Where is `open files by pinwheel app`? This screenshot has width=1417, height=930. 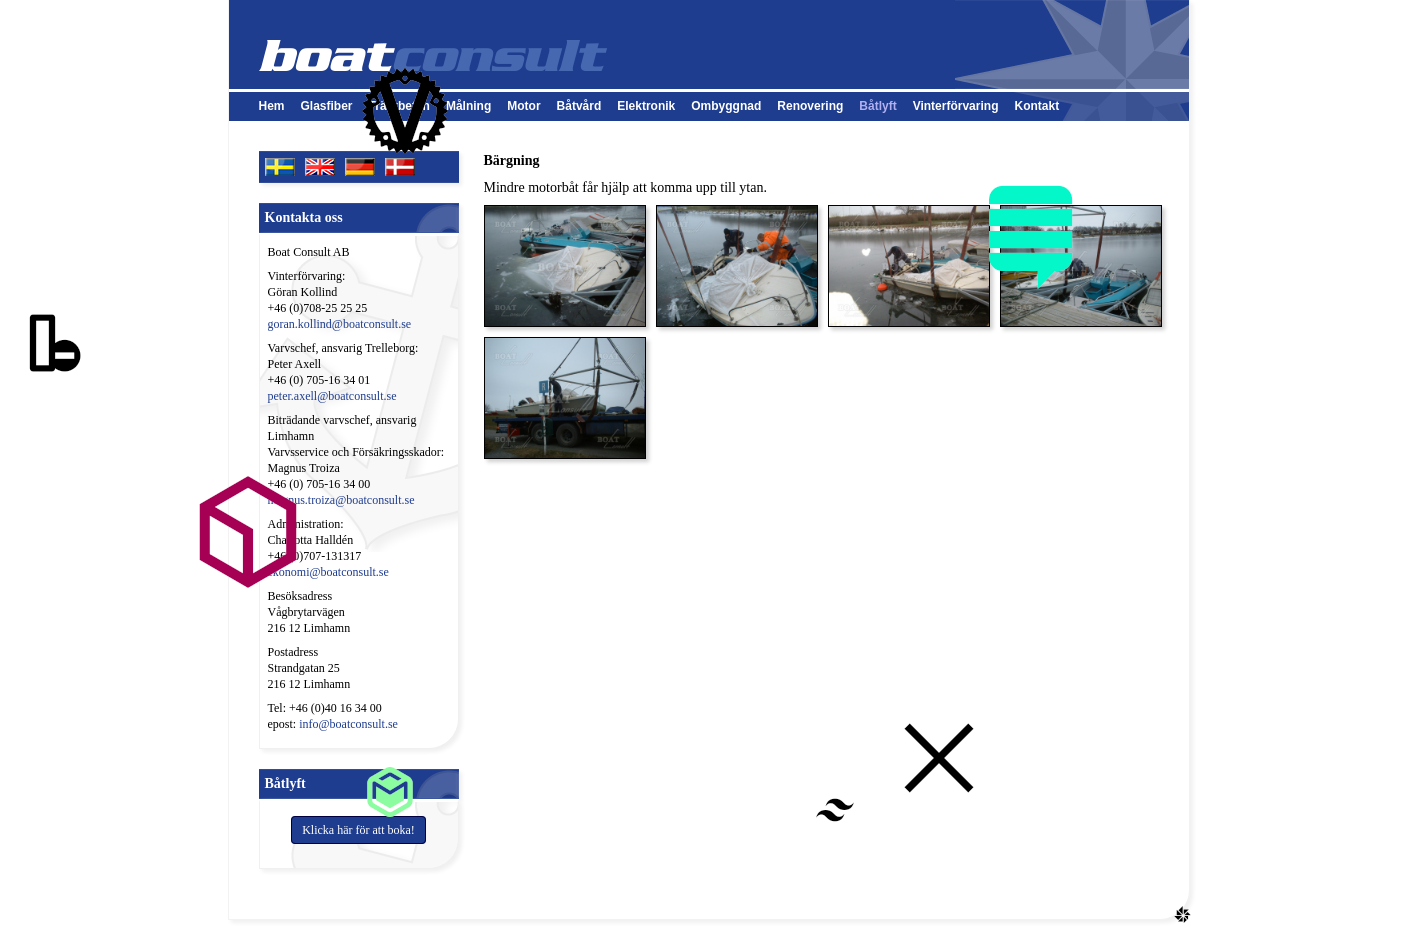
open files by pinwheel app is located at coordinates (1182, 914).